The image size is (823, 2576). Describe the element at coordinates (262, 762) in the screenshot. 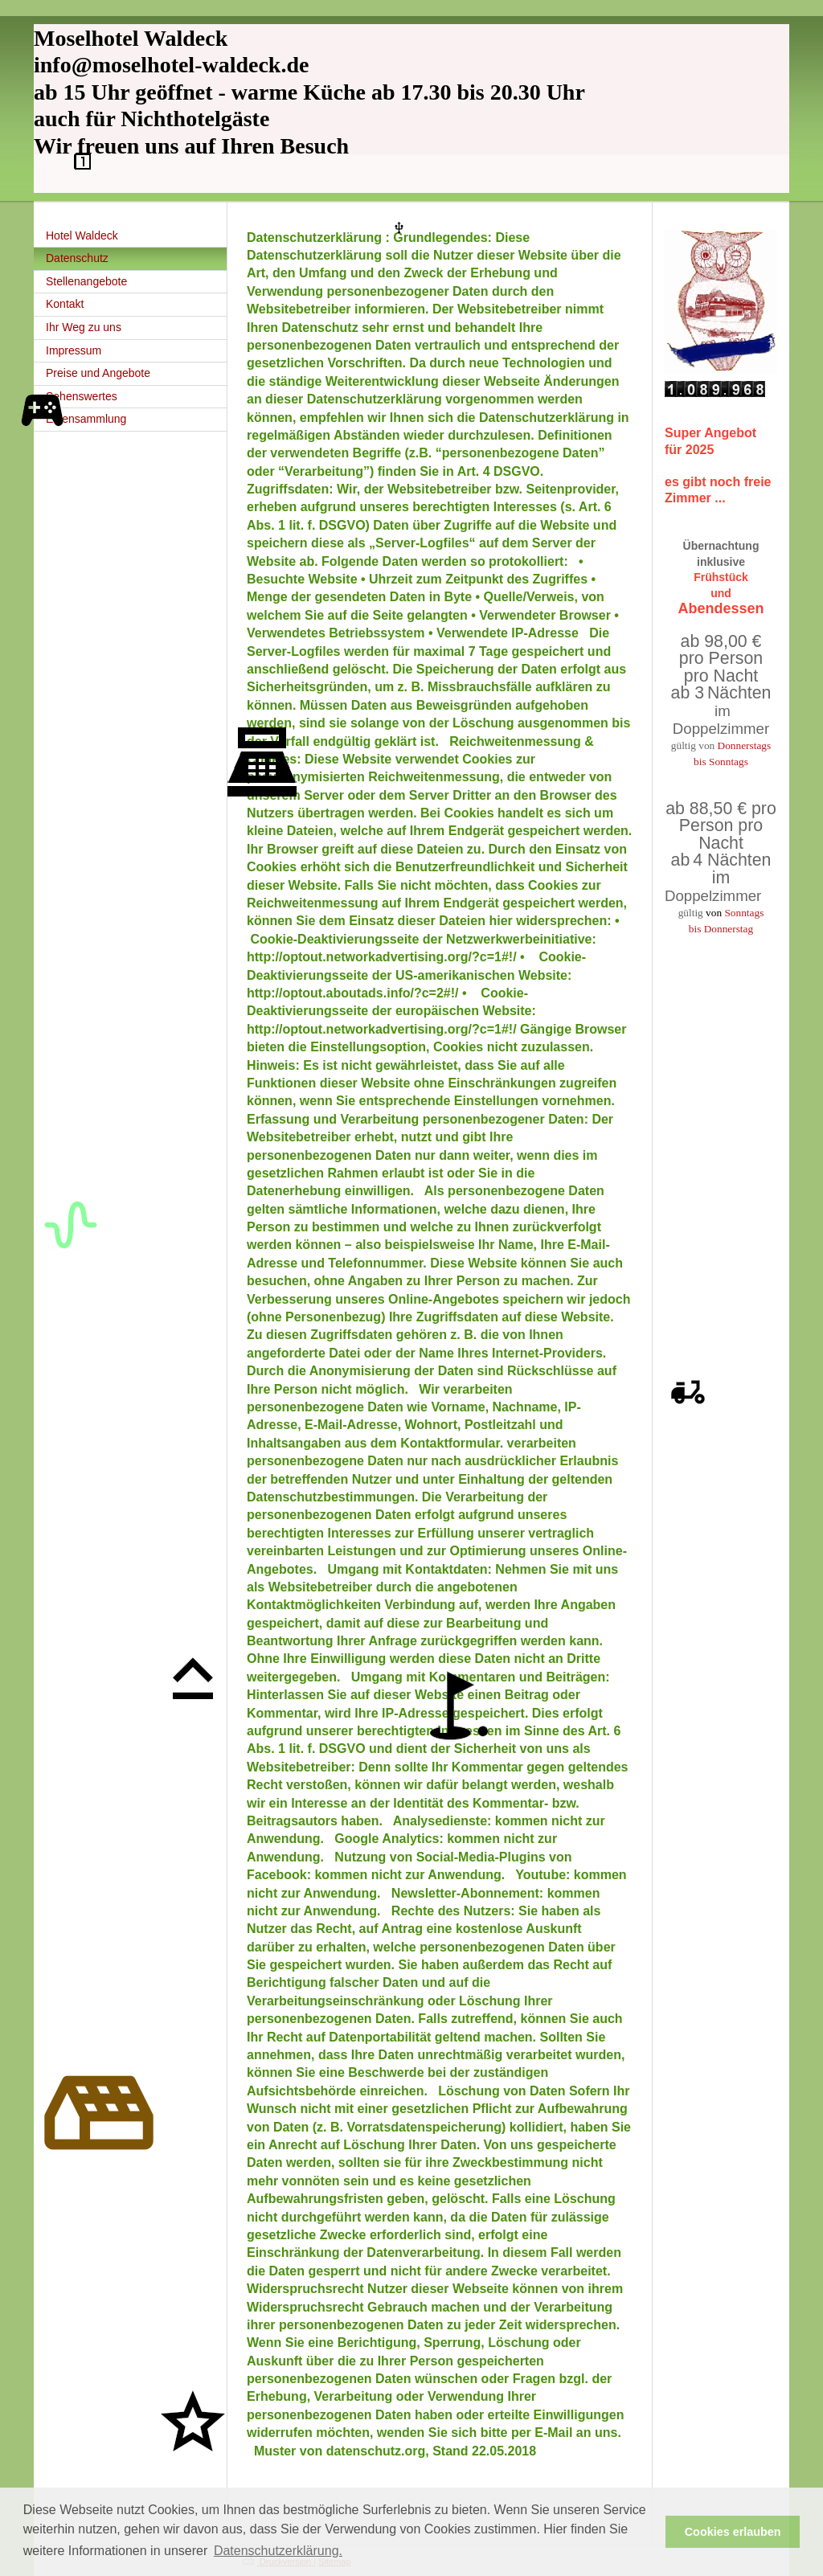

I see `access point of sale terminal` at that location.